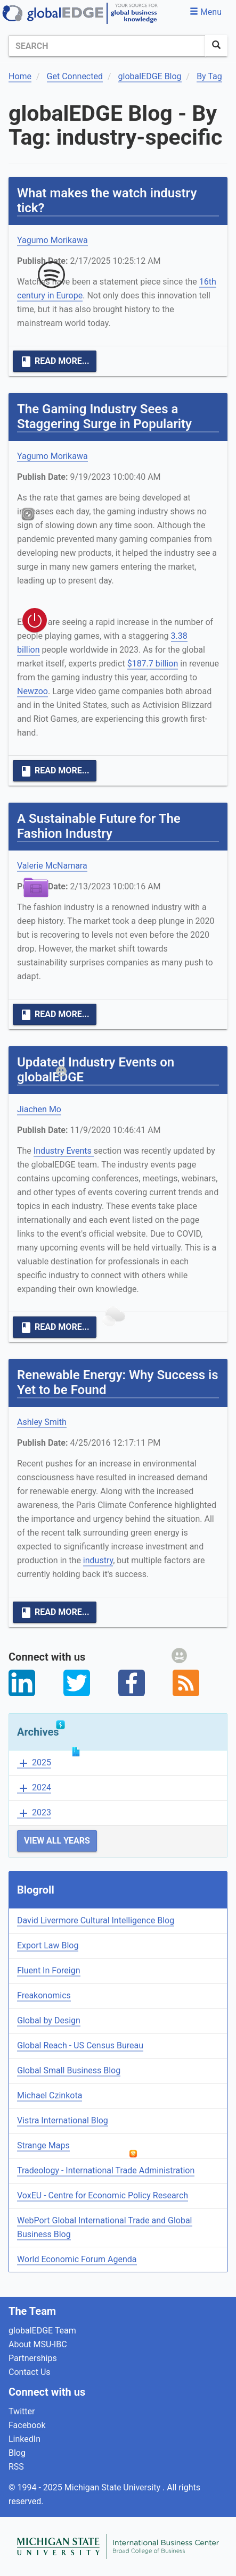 This screenshot has width=236, height=2576. What do you see at coordinates (76, 1752) in the screenshot?
I see `a VirtualBox virtual machine configuration file` at bounding box center [76, 1752].